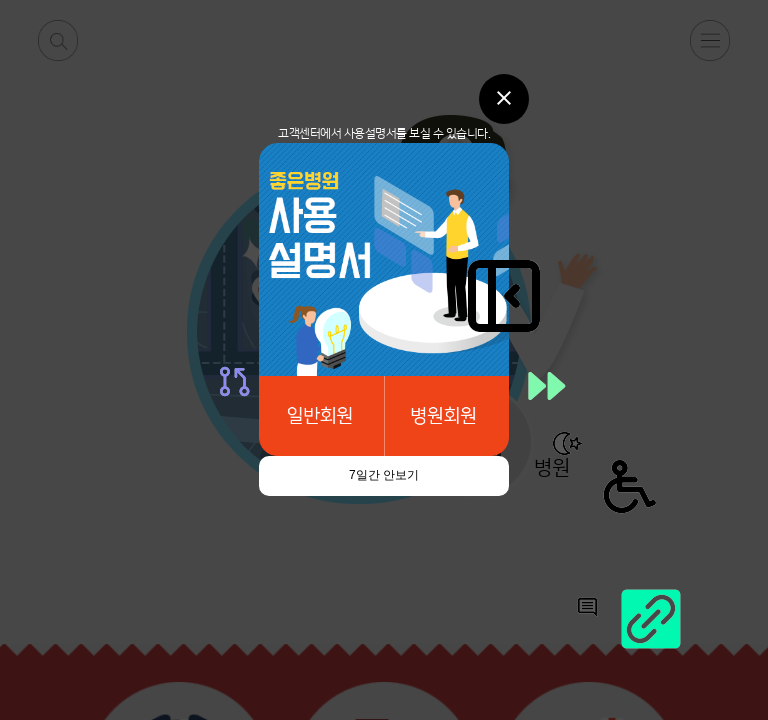 The image size is (768, 720). What do you see at coordinates (587, 607) in the screenshot?
I see `open comments section` at bounding box center [587, 607].